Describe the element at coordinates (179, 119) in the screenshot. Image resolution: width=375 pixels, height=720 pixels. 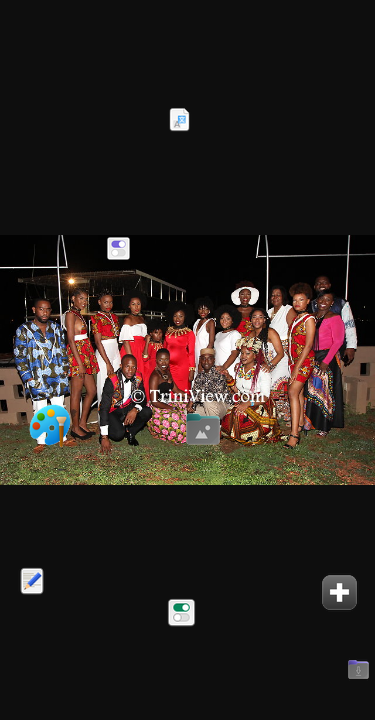
I see `a gettext translation file for software localization` at that location.